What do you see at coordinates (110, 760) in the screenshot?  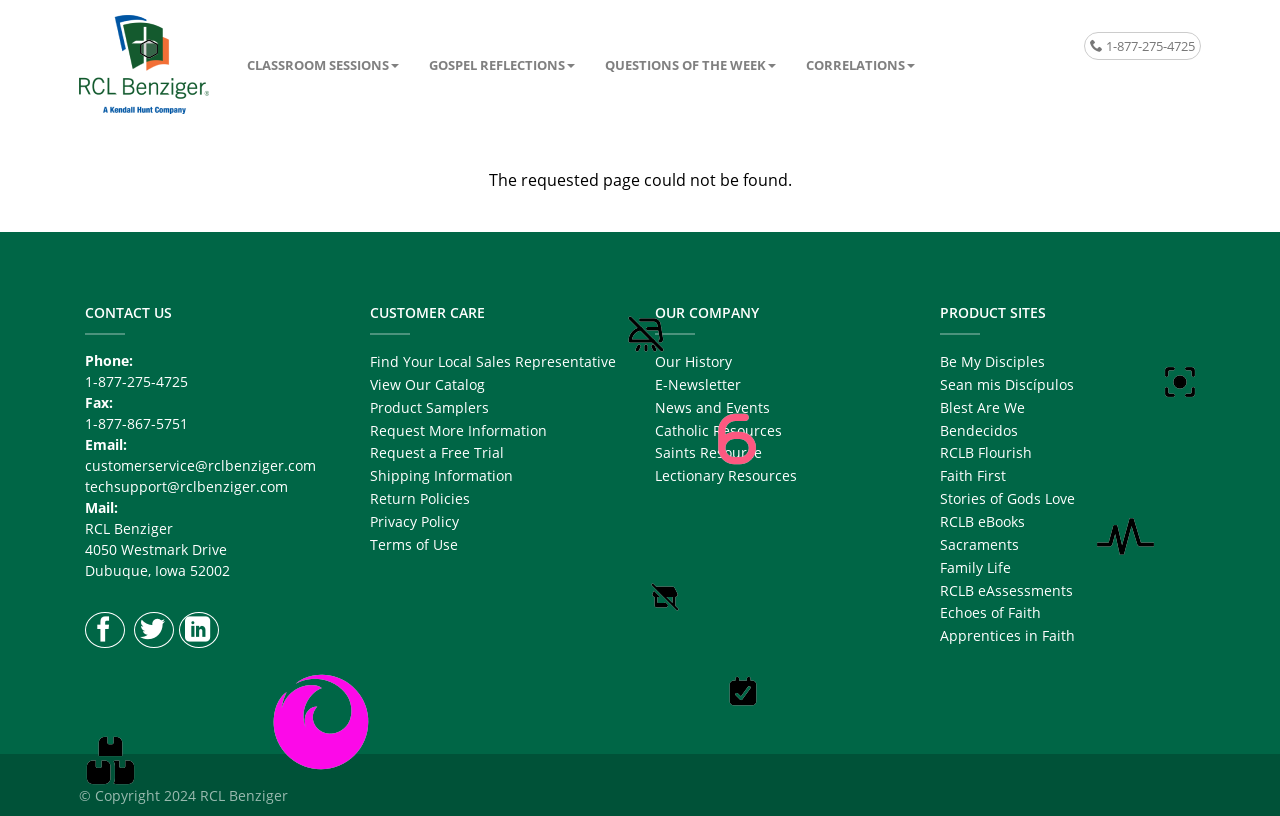 I see `view inventory or stock items` at bounding box center [110, 760].